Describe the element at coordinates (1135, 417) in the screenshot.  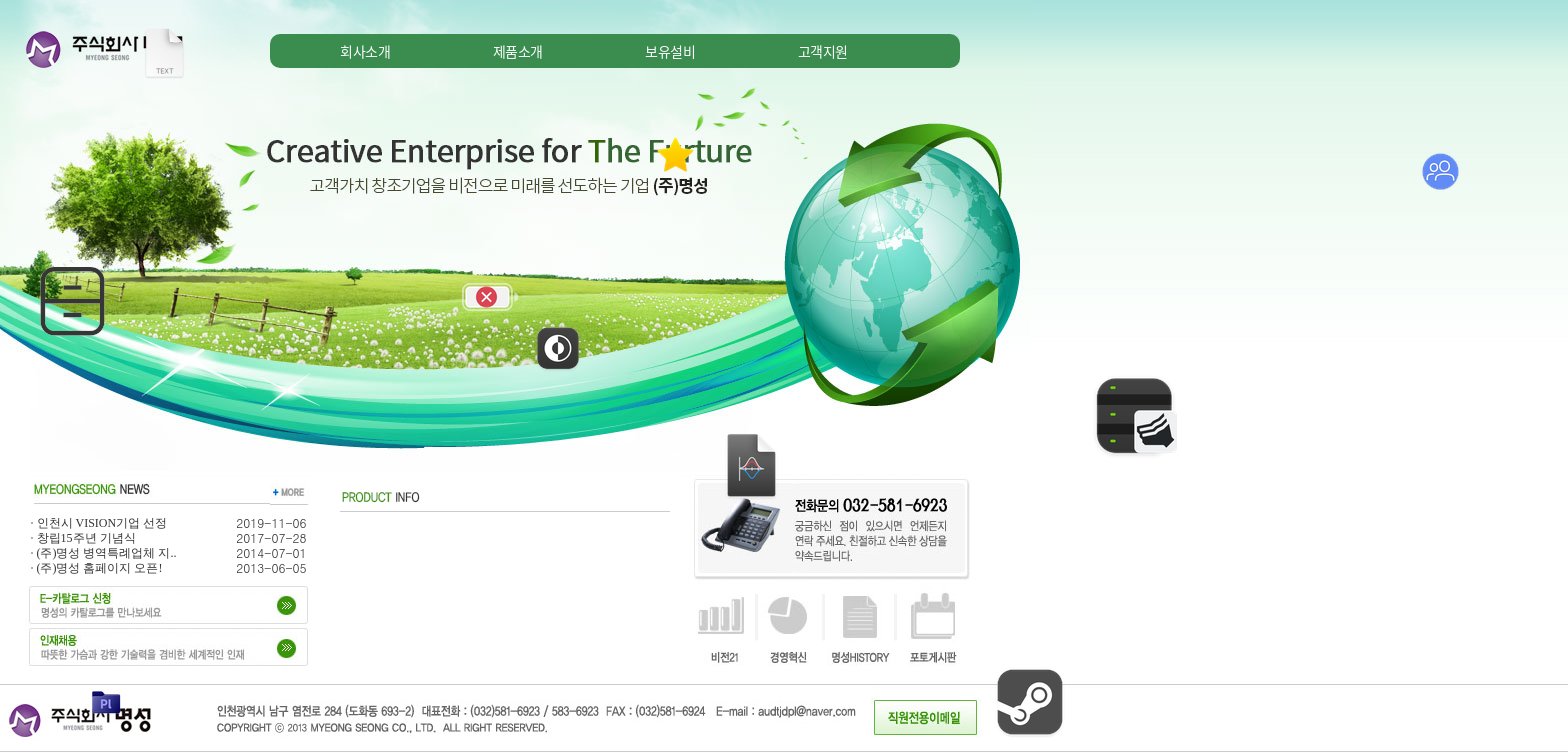
I see `configure kerberos authentication settings for network servers` at that location.